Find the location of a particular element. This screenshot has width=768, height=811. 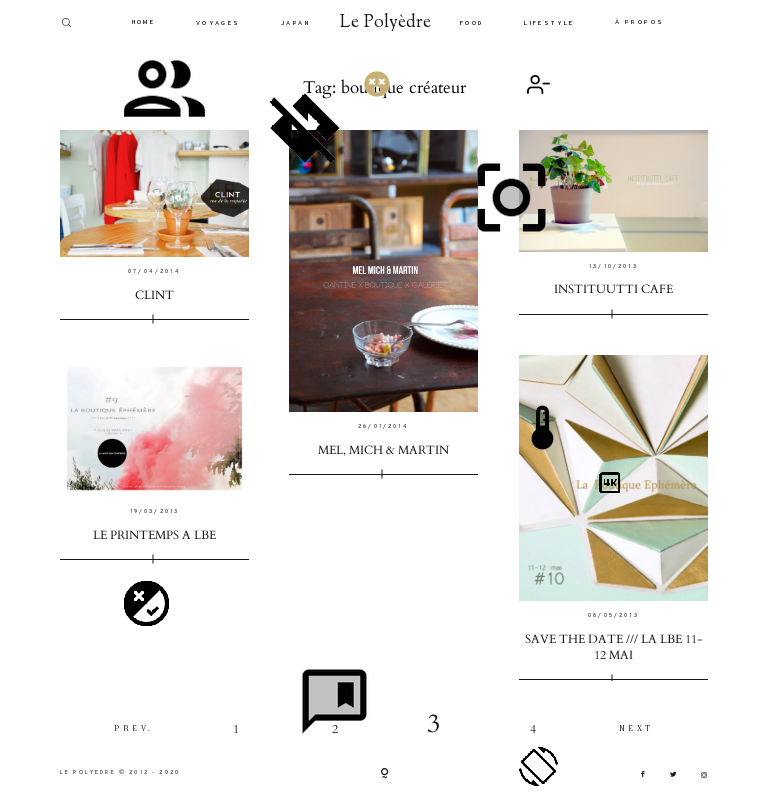

view group members is located at coordinates (164, 88).